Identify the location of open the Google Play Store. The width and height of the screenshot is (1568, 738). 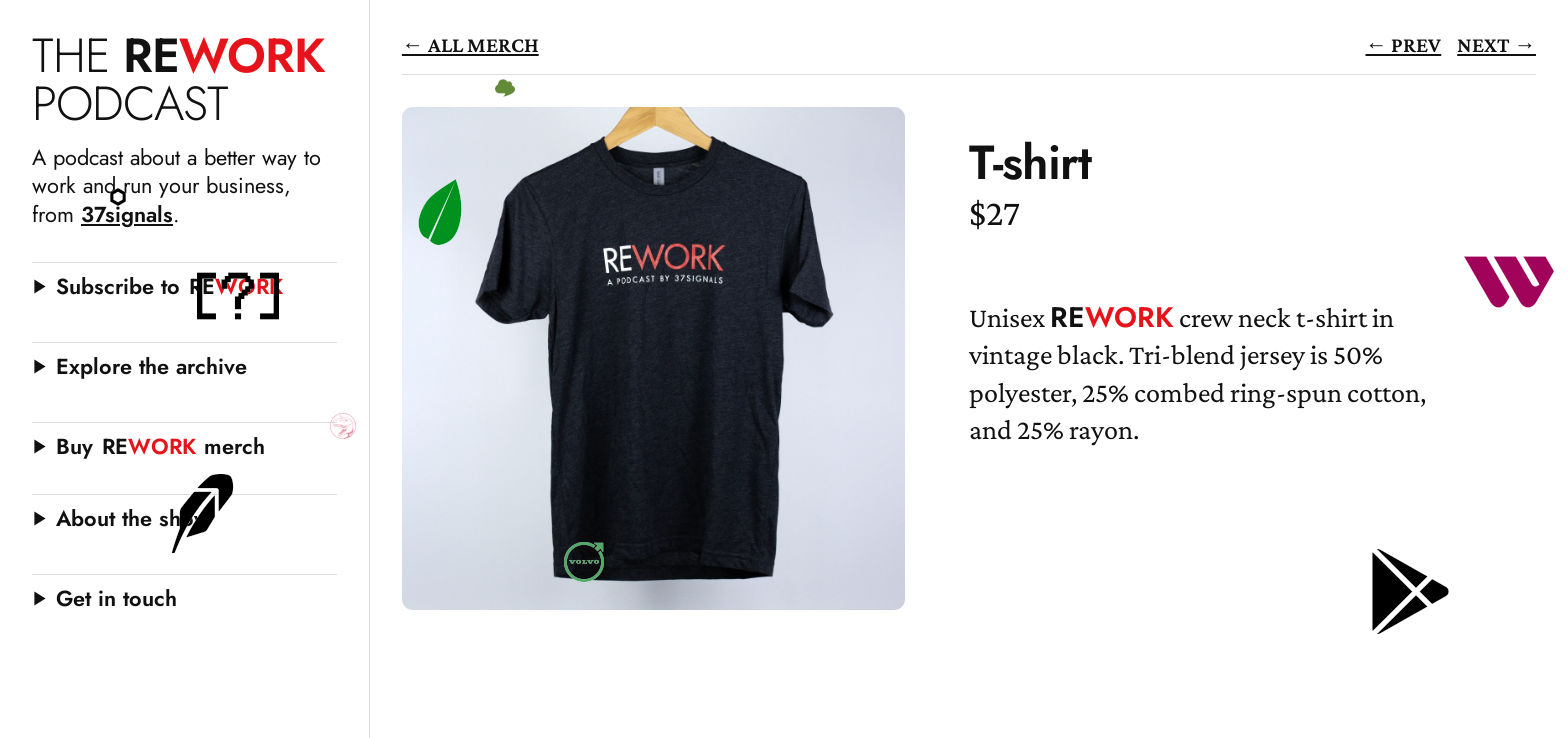
(1410, 591).